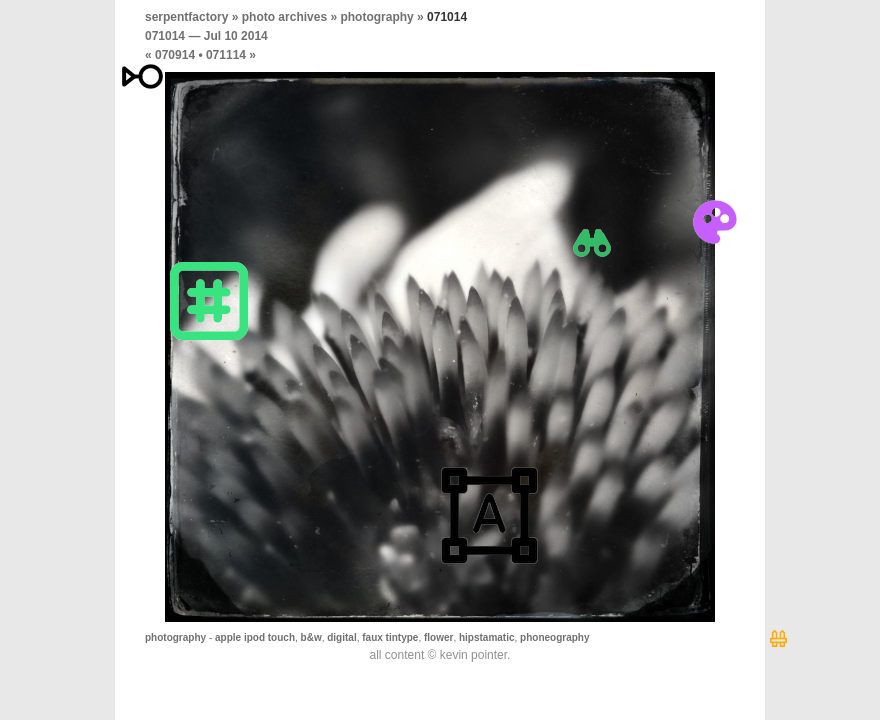  What do you see at coordinates (715, 222) in the screenshot?
I see `open color or theme customization options` at bounding box center [715, 222].